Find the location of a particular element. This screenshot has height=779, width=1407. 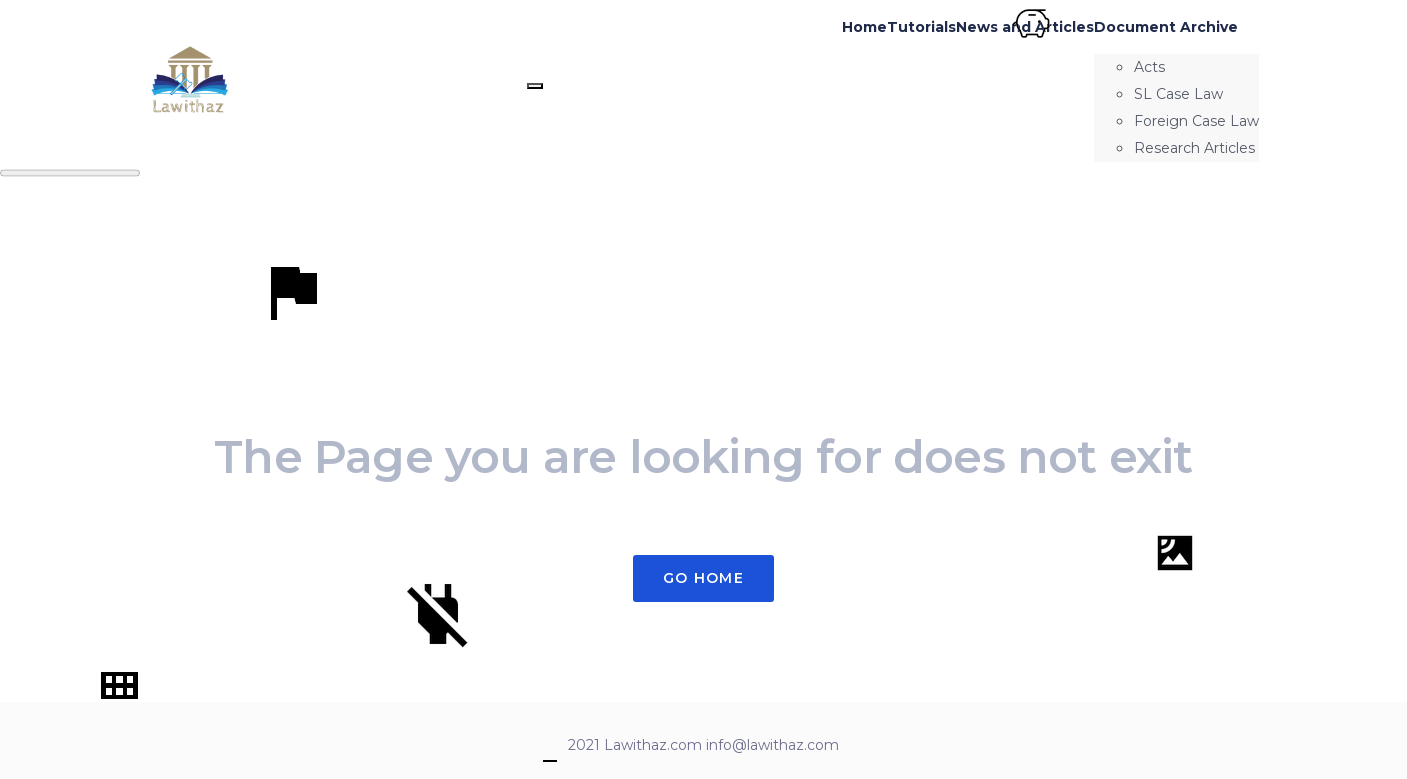

maximize window to full screen is located at coordinates (550, 767).